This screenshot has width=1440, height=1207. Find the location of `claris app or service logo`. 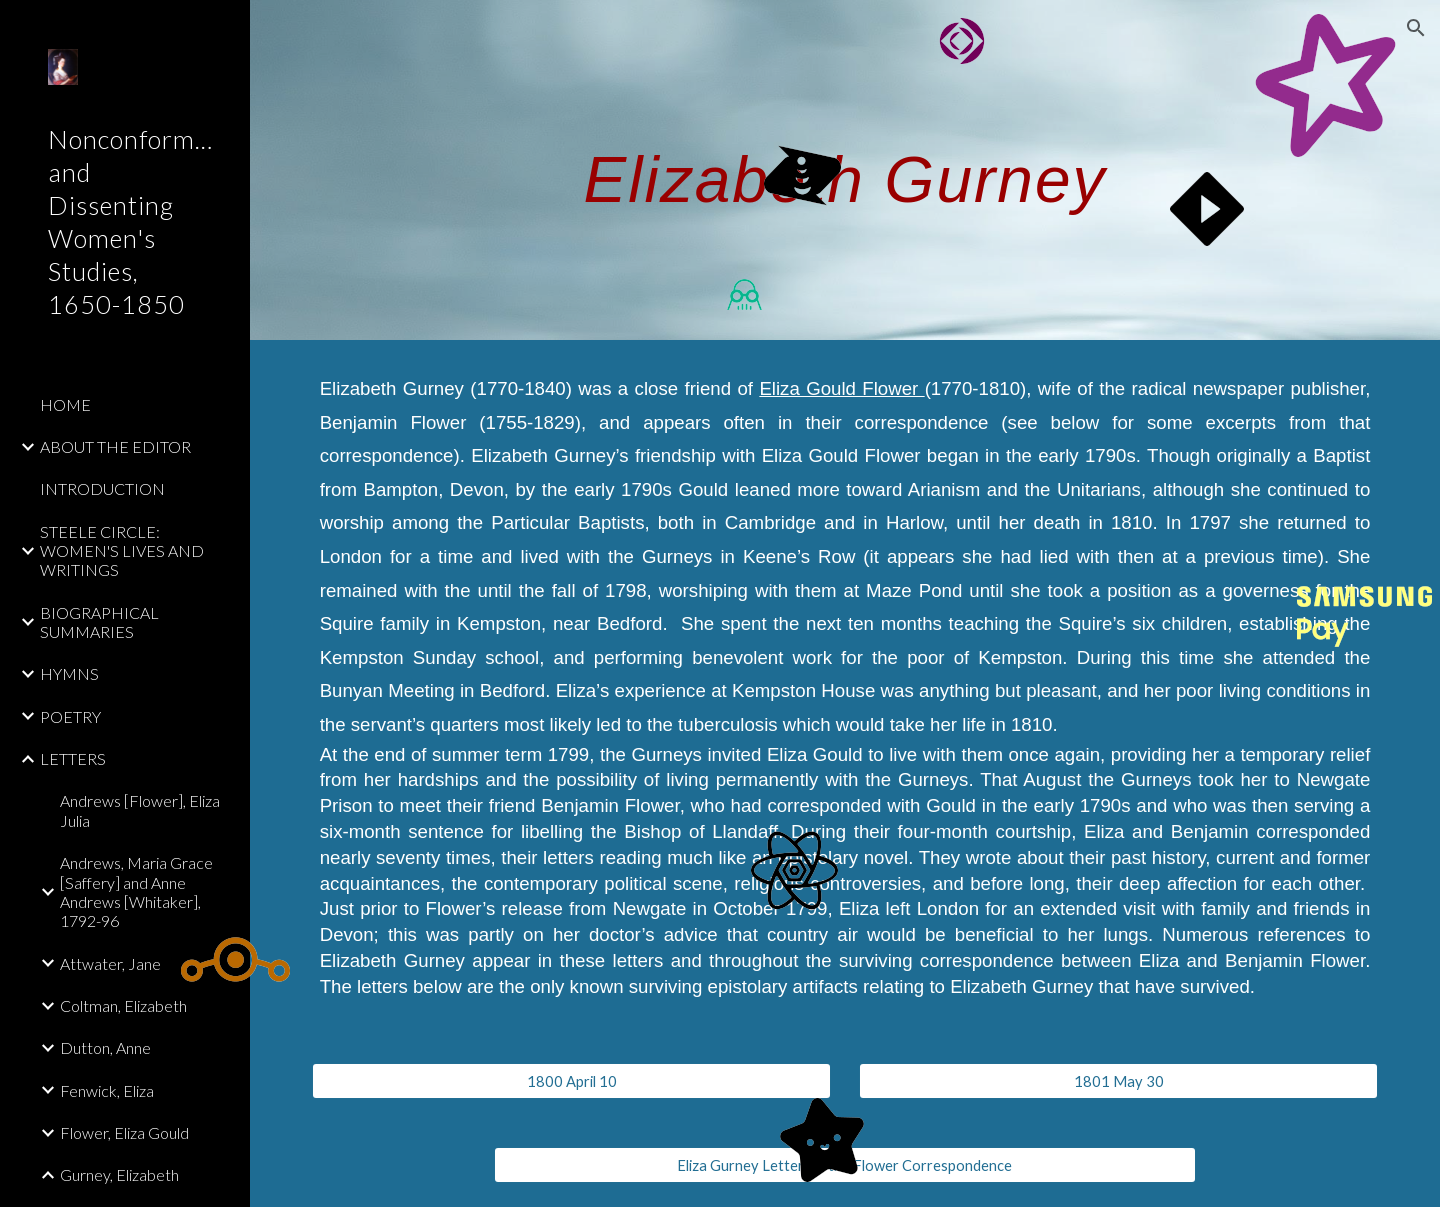

claris app or service logo is located at coordinates (962, 41).